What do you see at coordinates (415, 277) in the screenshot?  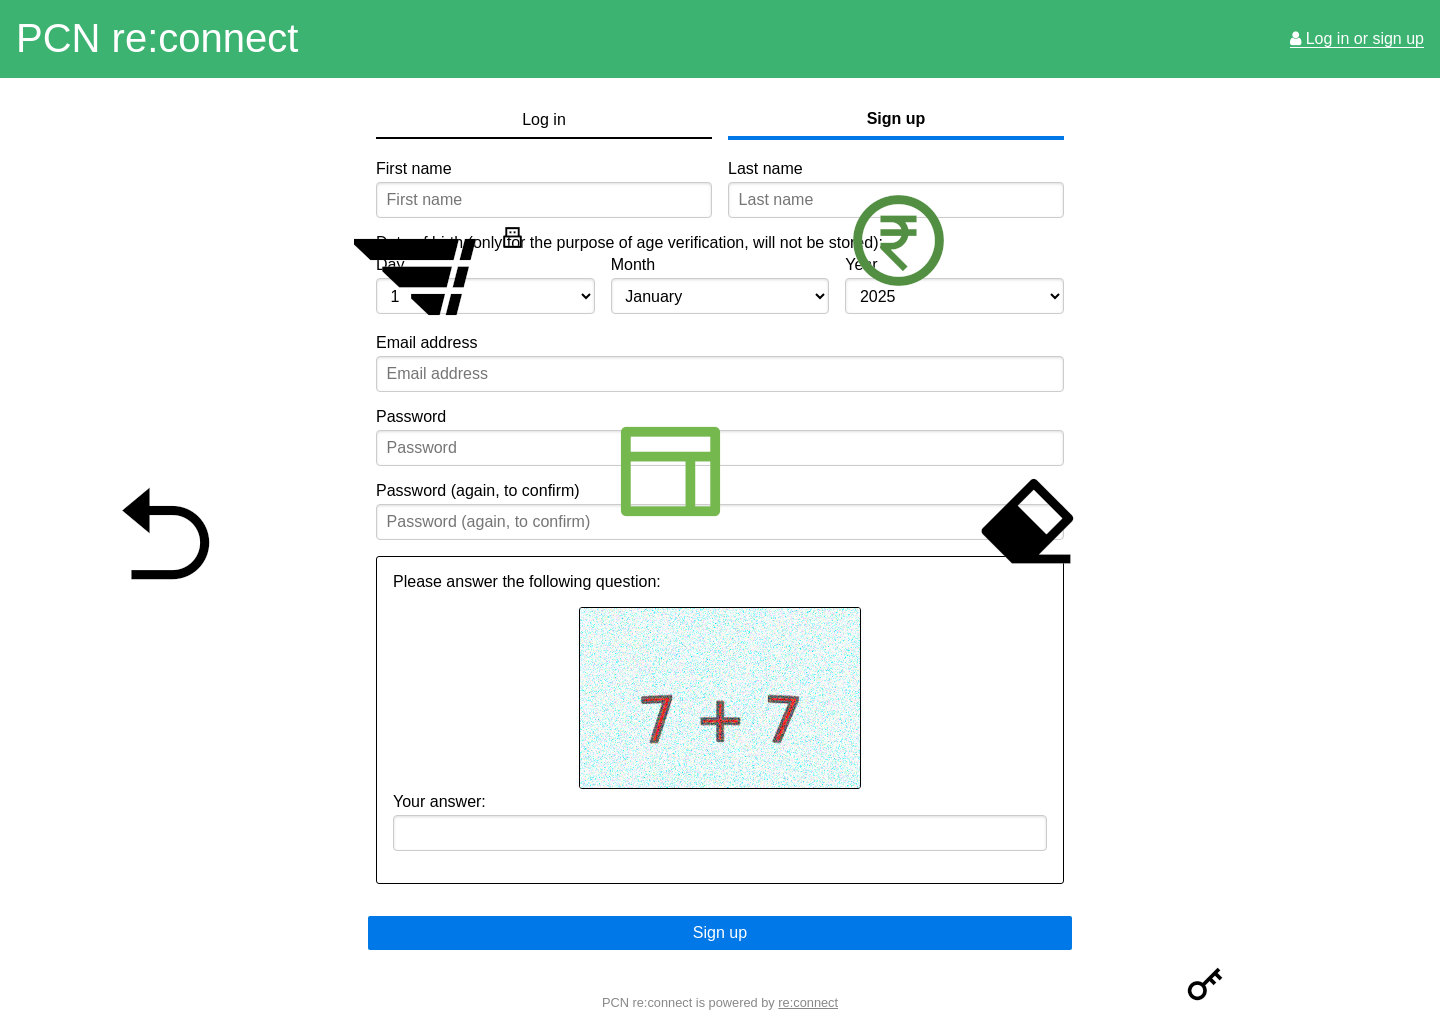 I see `hermes brand logo` at bounding box center [415, 277].